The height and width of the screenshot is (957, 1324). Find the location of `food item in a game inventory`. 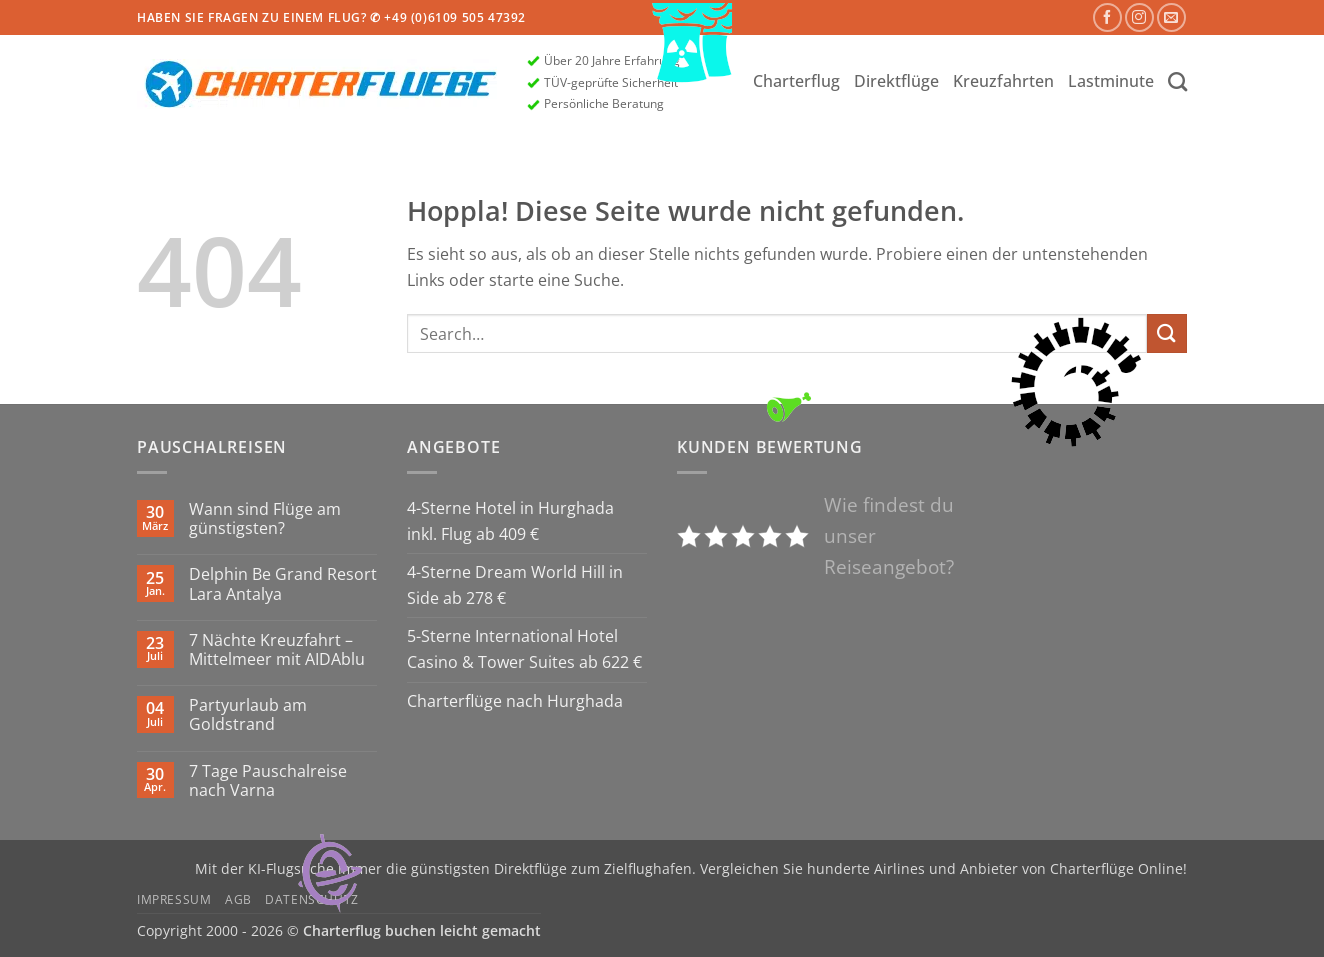

food item in a game inventory is located at coordinates (789, 407).